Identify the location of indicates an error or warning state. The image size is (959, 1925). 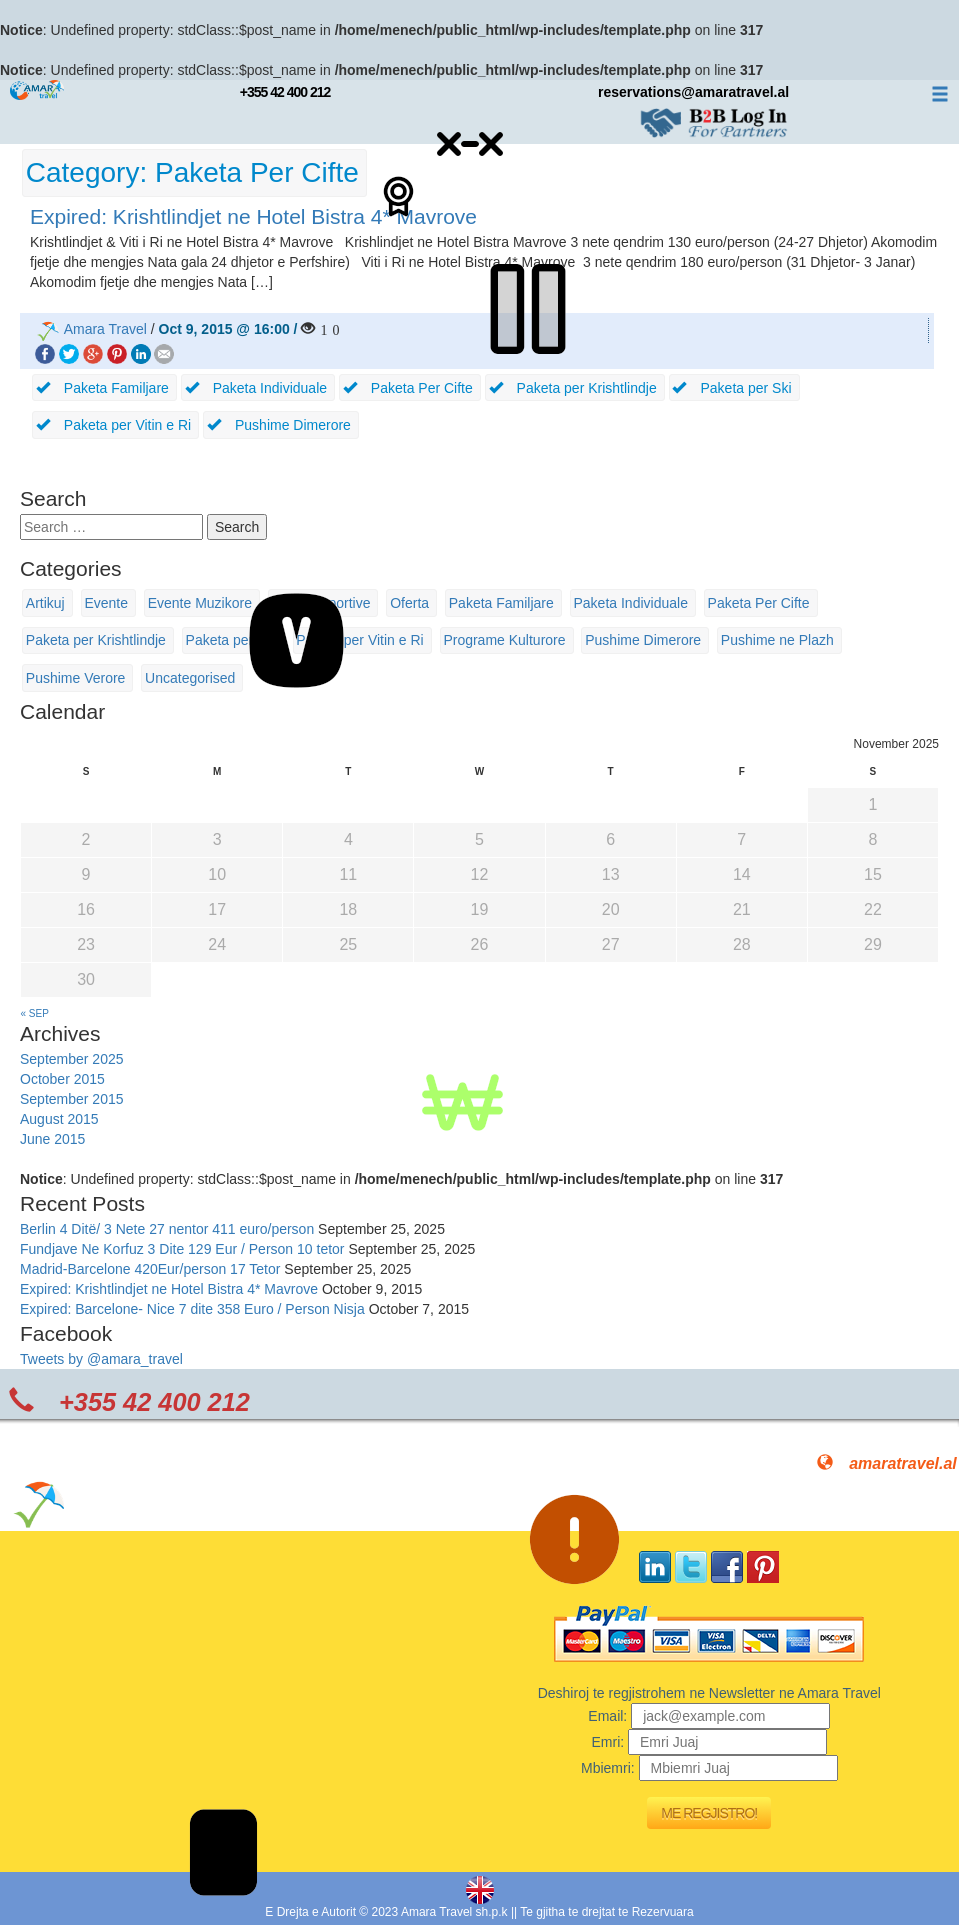
(574, 1539).